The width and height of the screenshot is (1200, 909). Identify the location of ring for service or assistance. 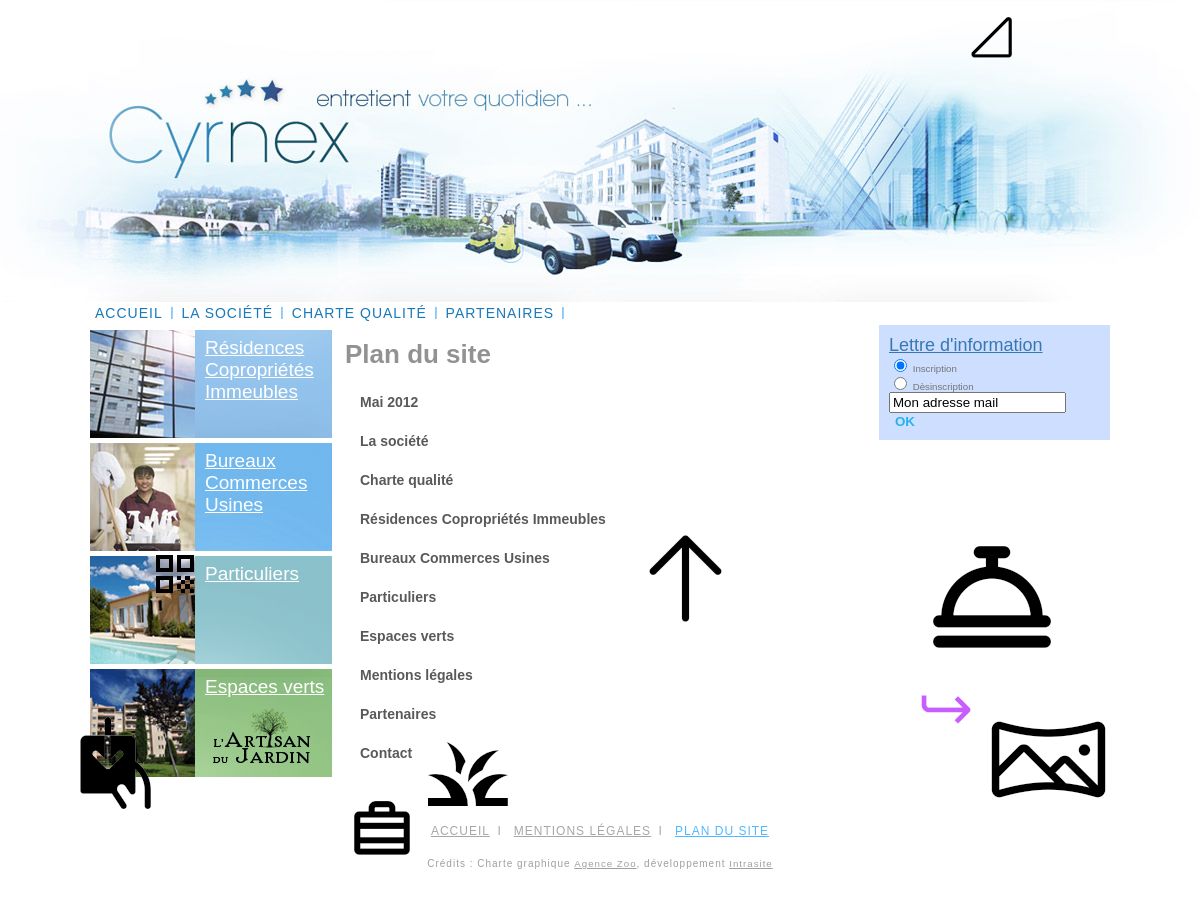
(992, 601).